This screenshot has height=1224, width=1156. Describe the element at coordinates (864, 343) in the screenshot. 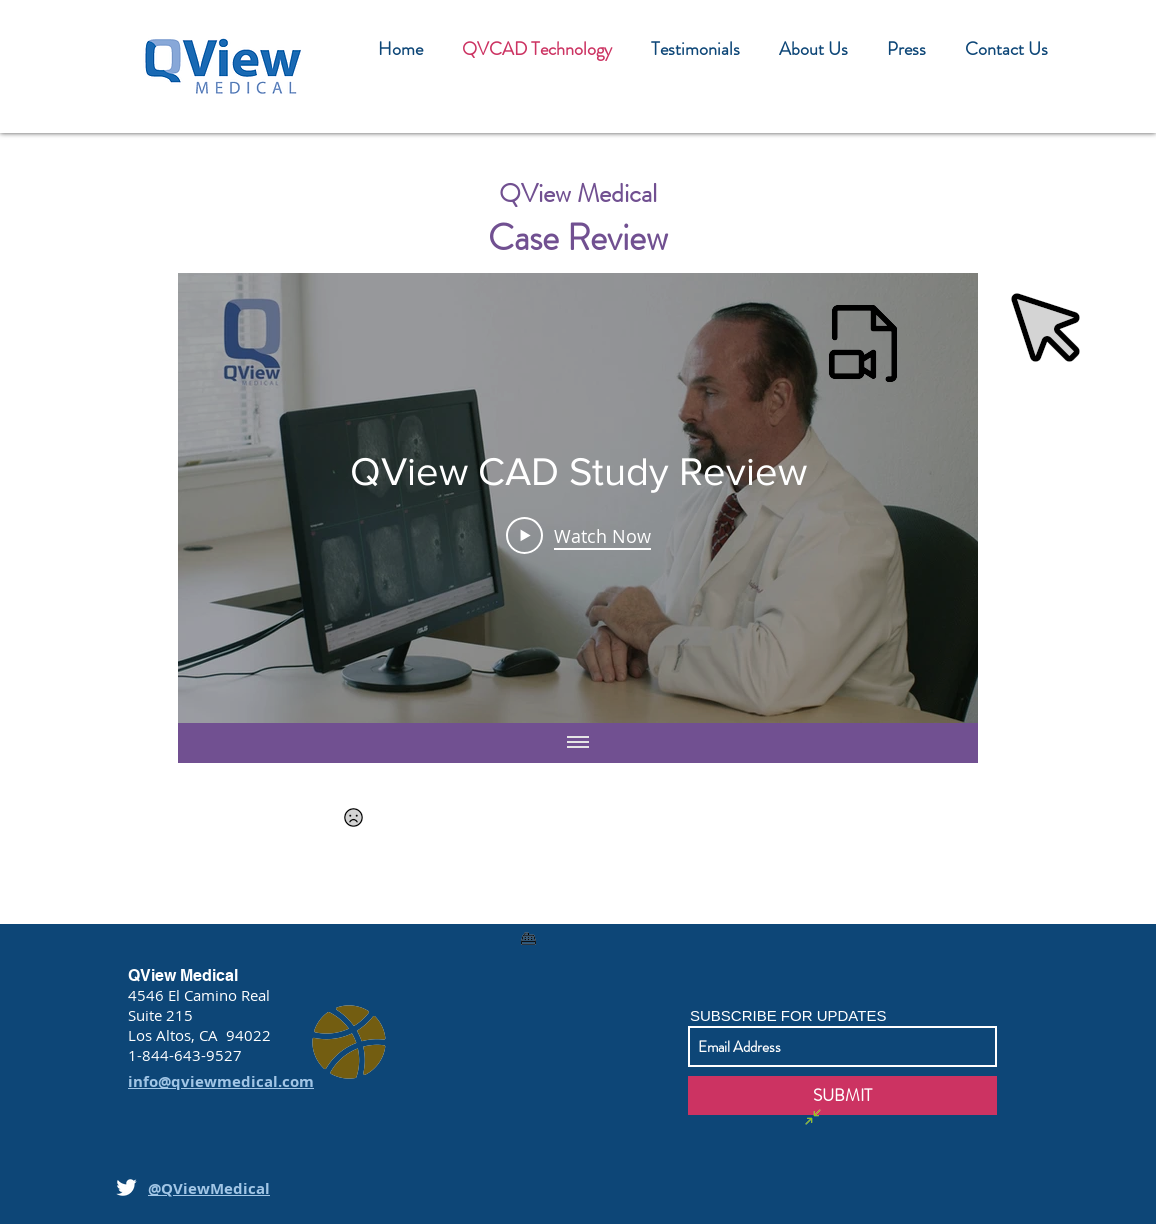

I see `video file attachment` at that location.